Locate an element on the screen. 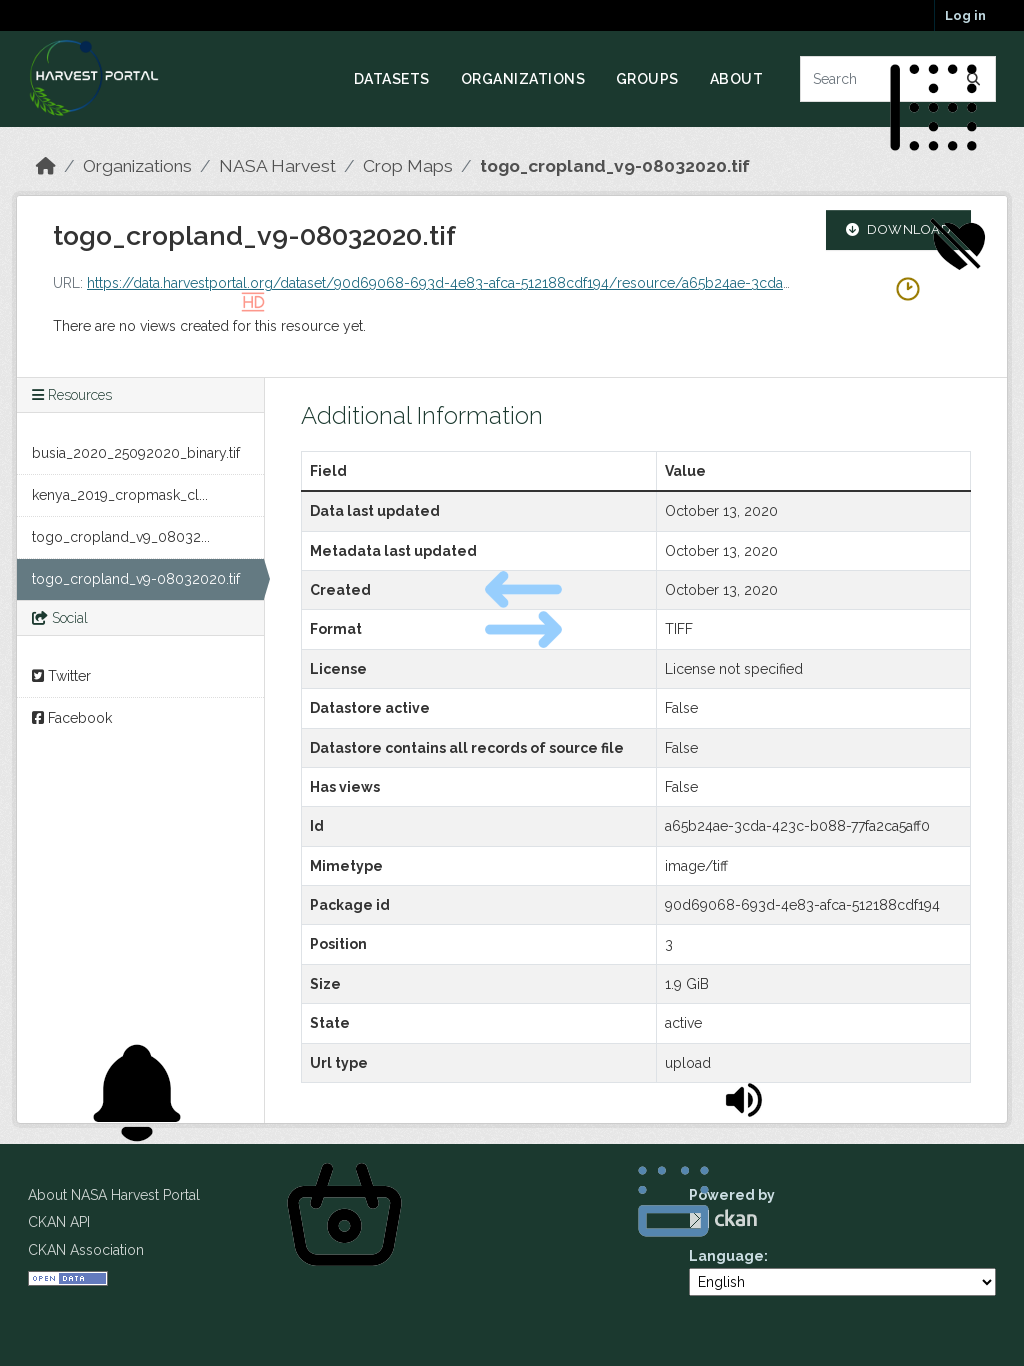 The height and width of the screenshot is (1366, 1024). remove from favorites is located at coordinates (957, 244).